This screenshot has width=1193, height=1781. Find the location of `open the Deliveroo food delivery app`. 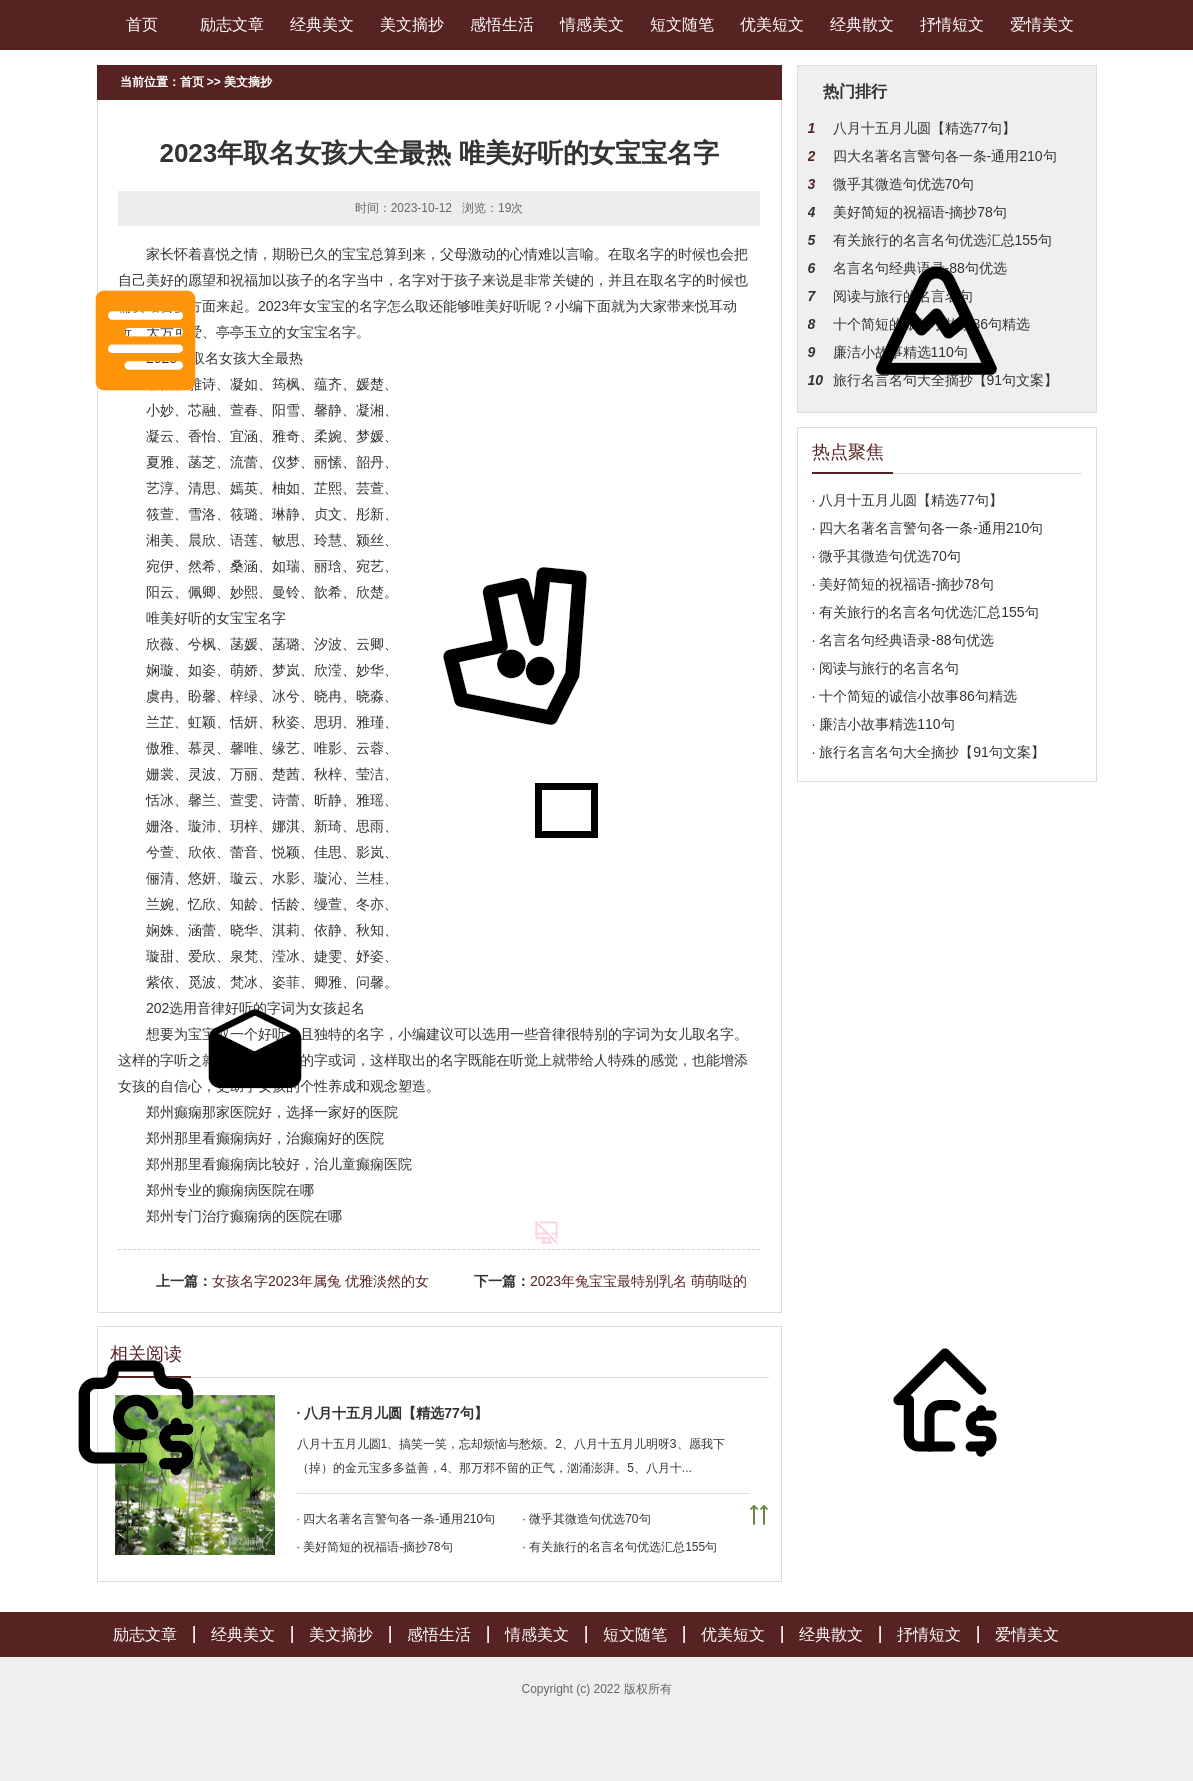

open the Deliveroo food delivery app is located at coordinates (515, 646).